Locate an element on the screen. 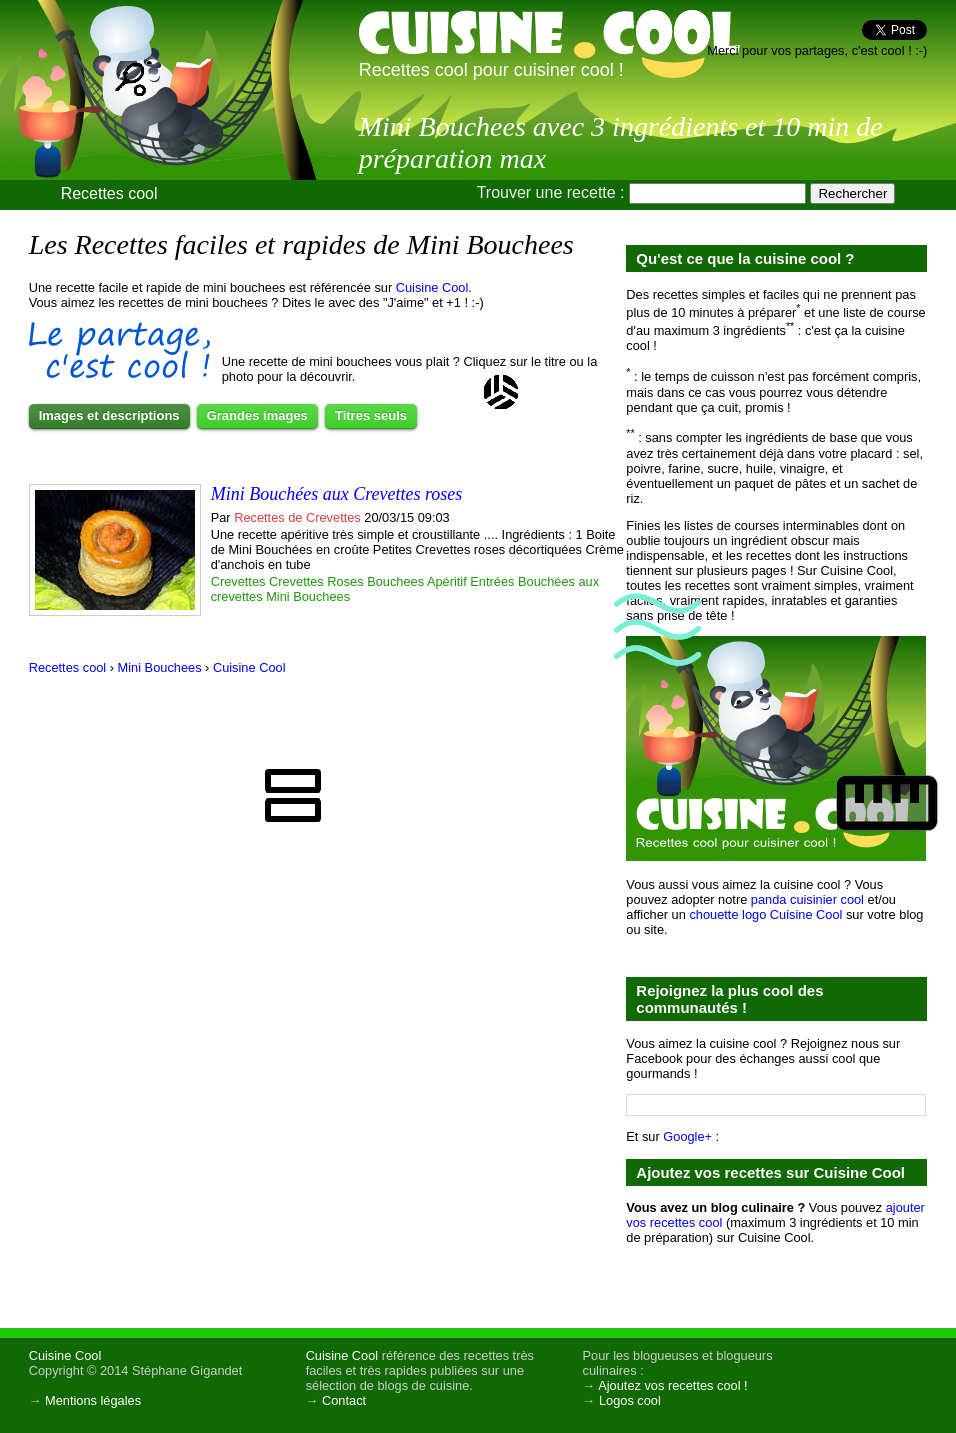 The image size is (956, 1433). indicates water or aquatic features is located at coordinates (657, 629).